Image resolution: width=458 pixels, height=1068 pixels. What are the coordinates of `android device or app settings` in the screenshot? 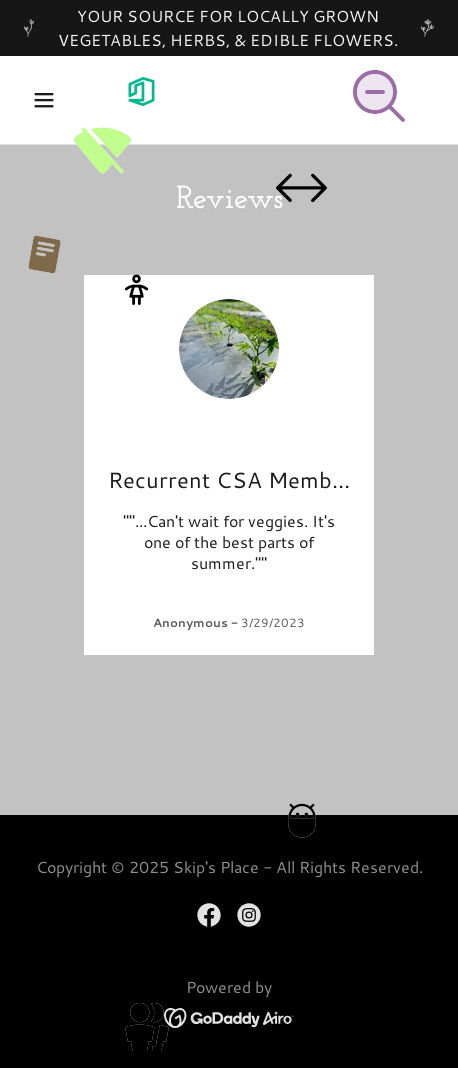 It's located at (302, 820).